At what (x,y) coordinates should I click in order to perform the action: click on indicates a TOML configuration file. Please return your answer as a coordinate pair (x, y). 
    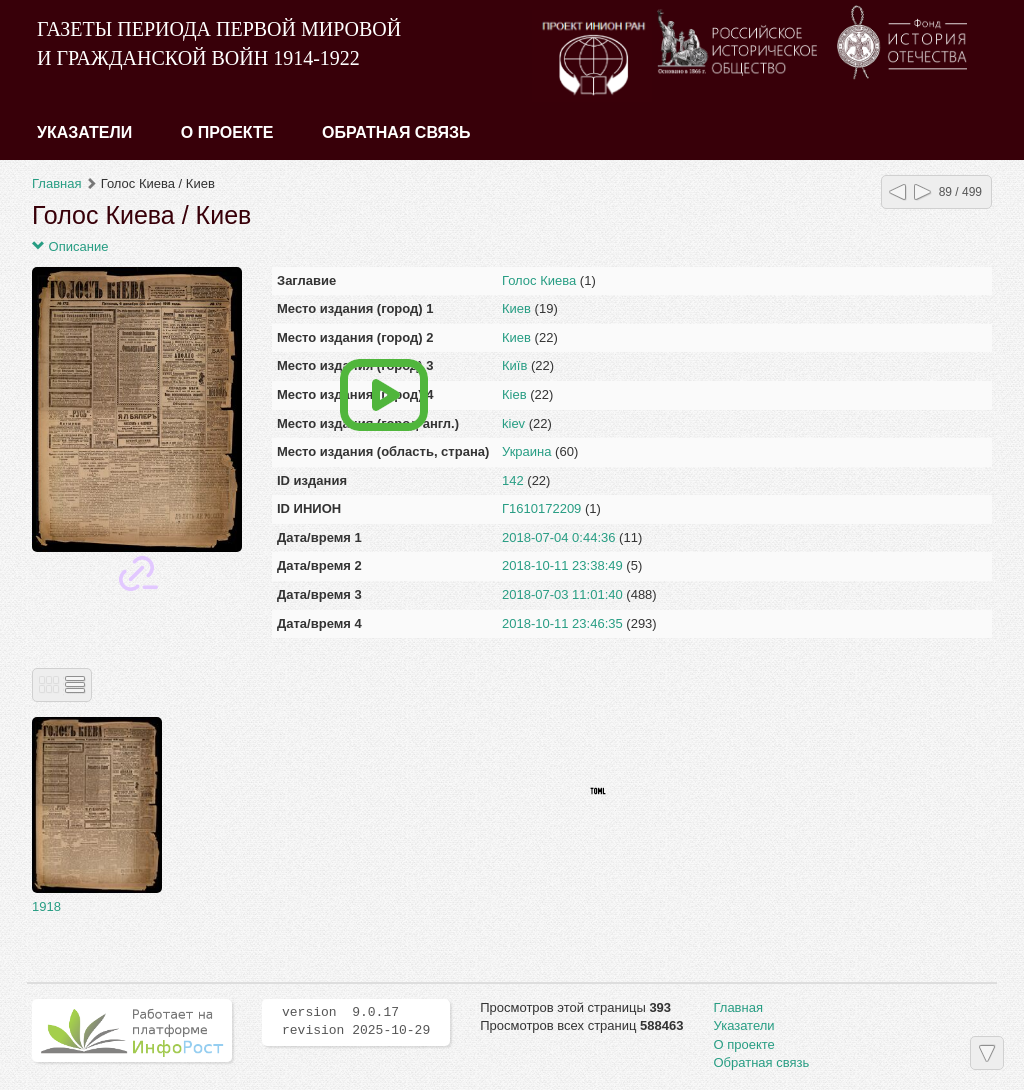
    Looking at the image, I should click on (598, 791).